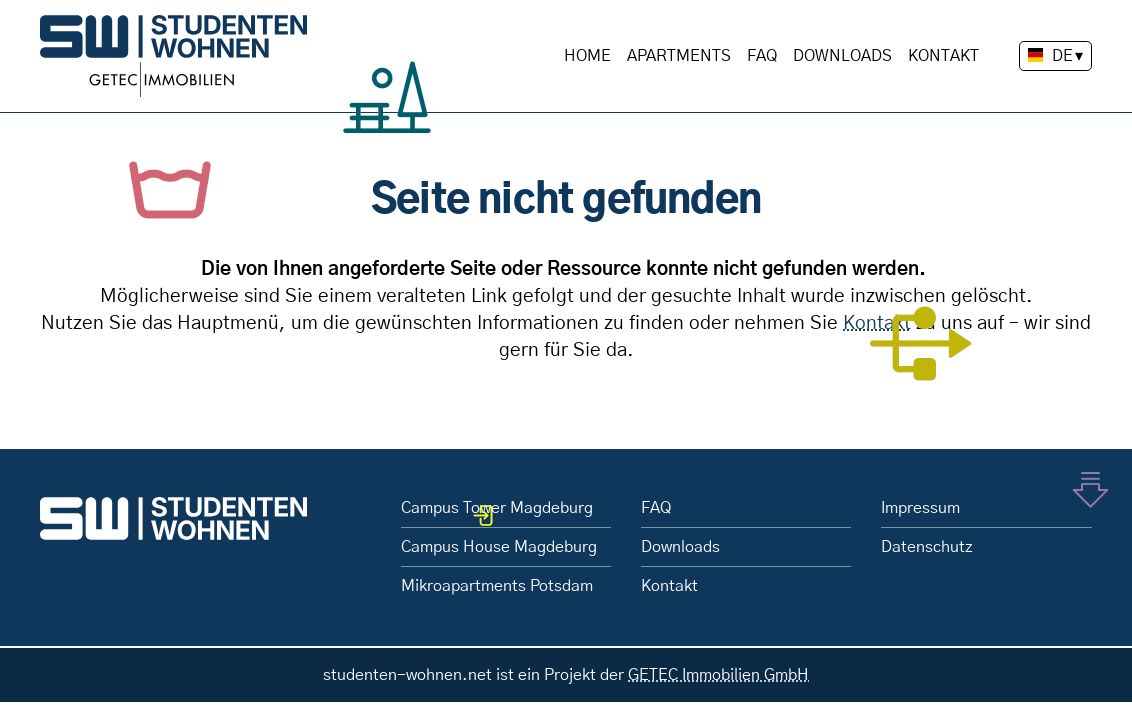  Describe the element at coordinates (921, 343) in the screenshot. I see `connect a usb device` at that location.